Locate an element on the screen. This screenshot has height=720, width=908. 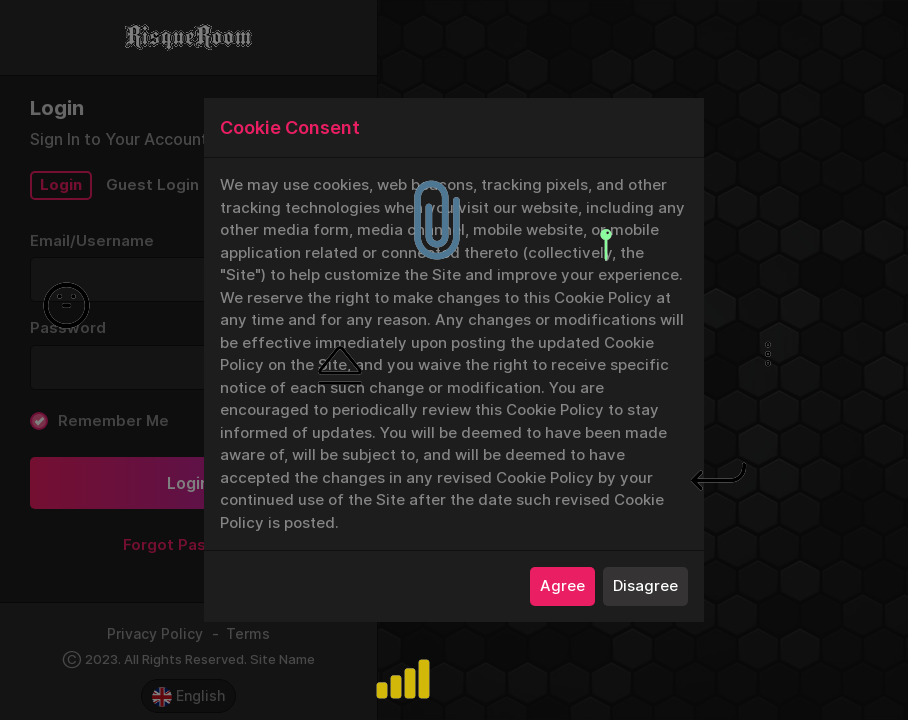
open more options menu is located at coordinates (768, 354).